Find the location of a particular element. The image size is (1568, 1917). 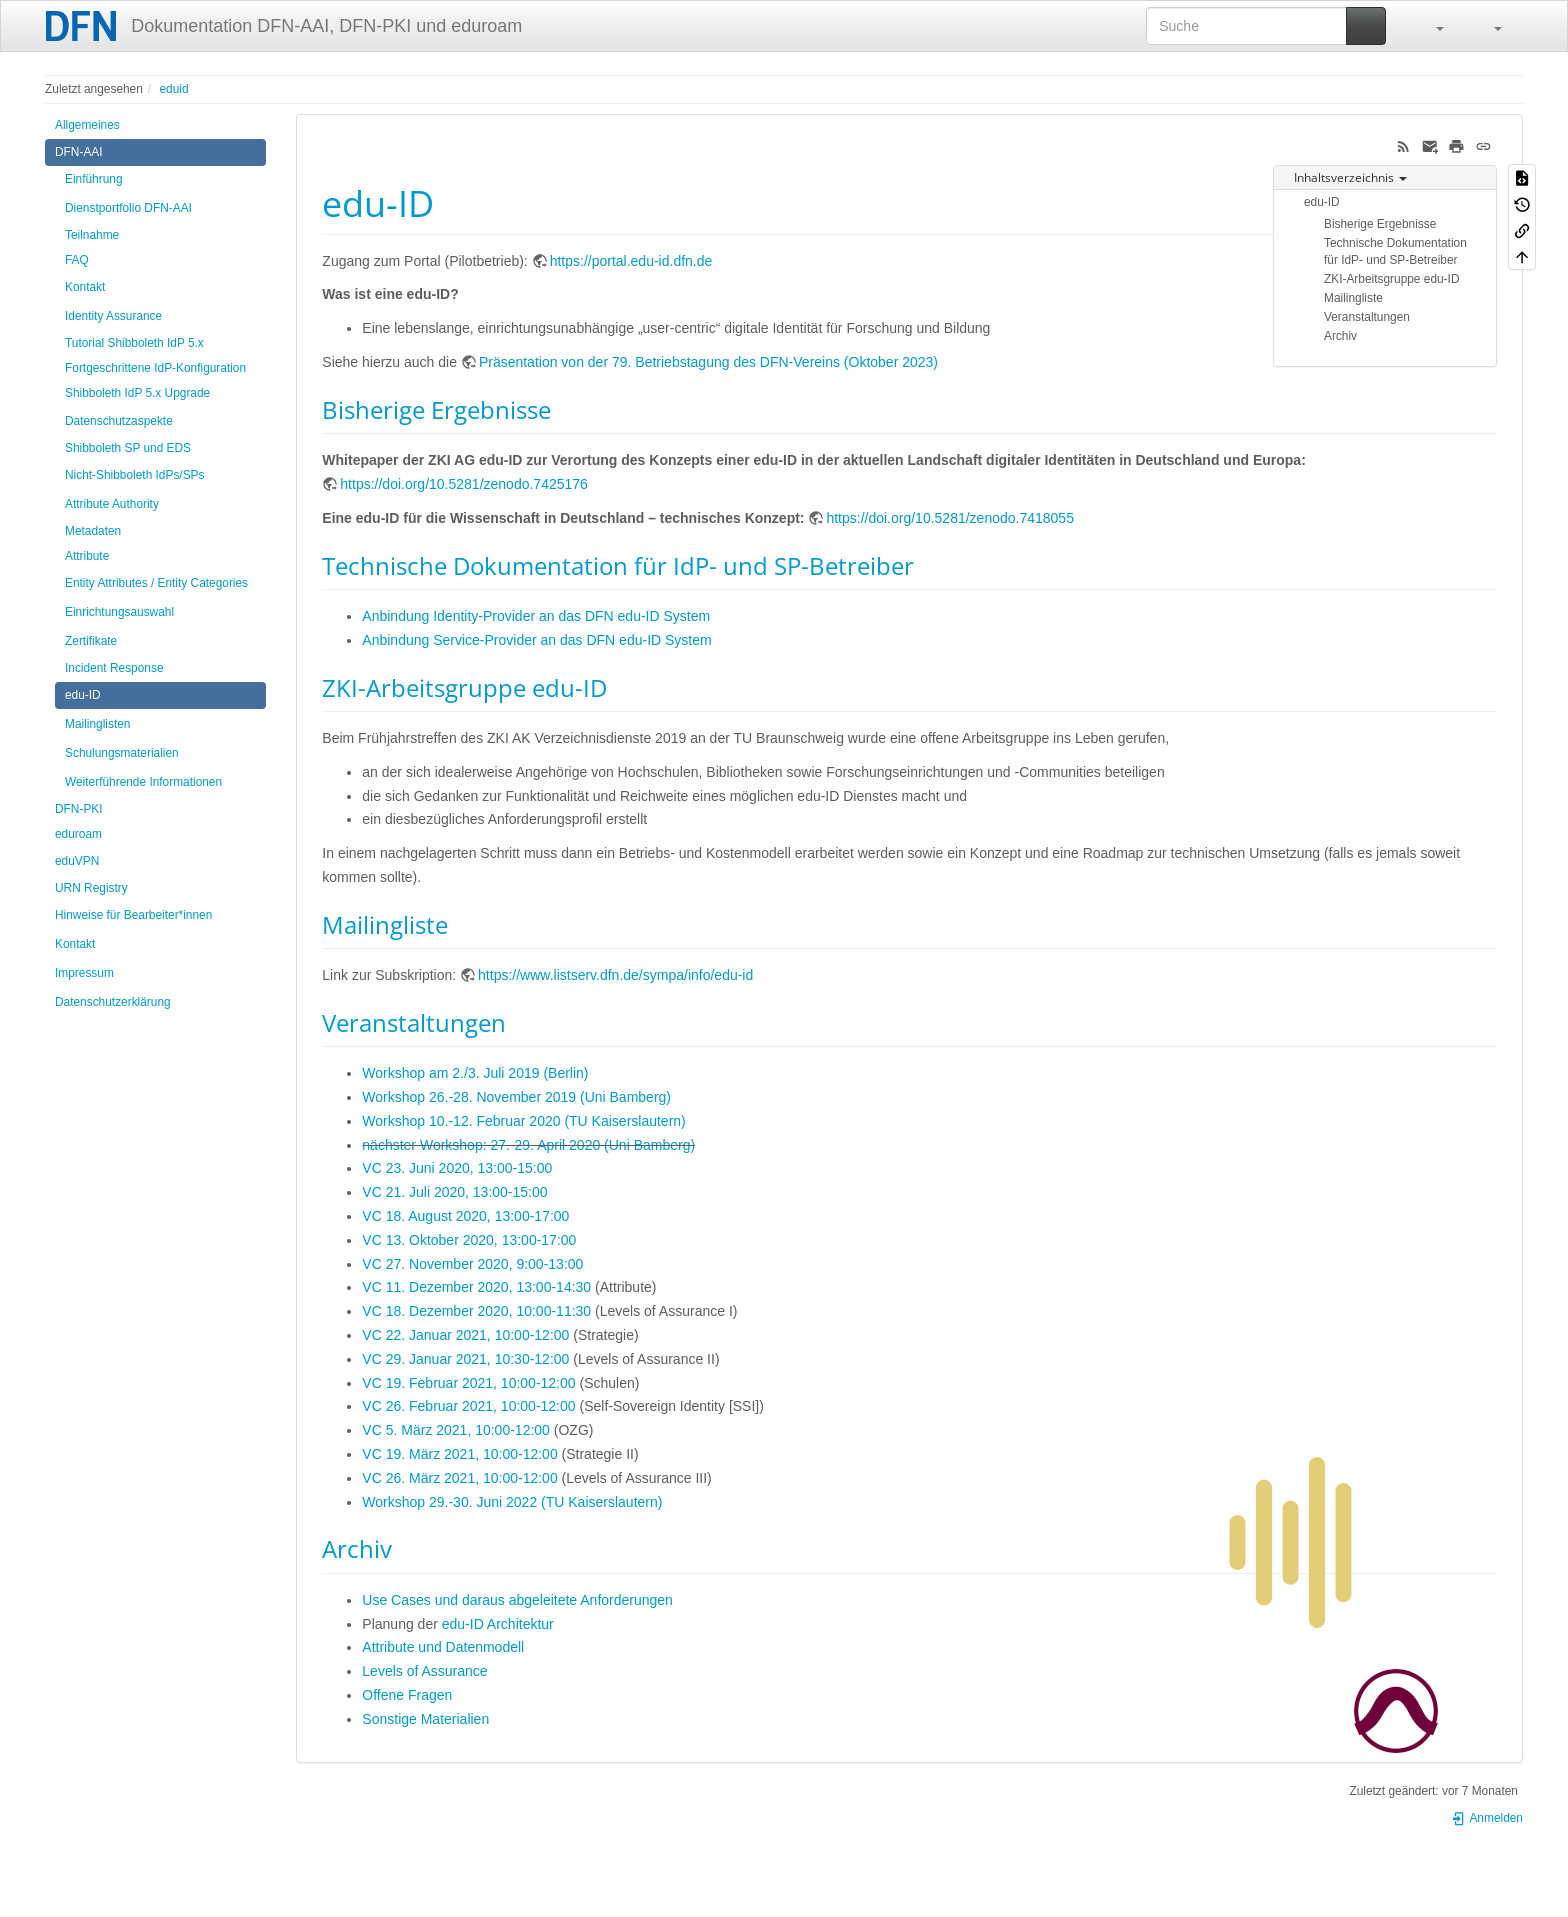

open clyp audio sharing platform is located at coordinates (1290, 1542).